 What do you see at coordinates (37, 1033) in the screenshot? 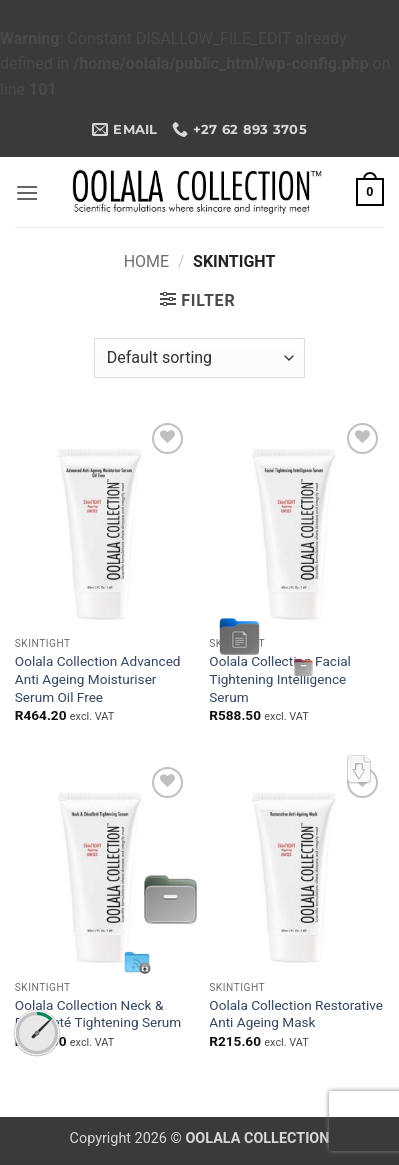
I see `open sysprof system profiler` at bounding box center [37, 1033].